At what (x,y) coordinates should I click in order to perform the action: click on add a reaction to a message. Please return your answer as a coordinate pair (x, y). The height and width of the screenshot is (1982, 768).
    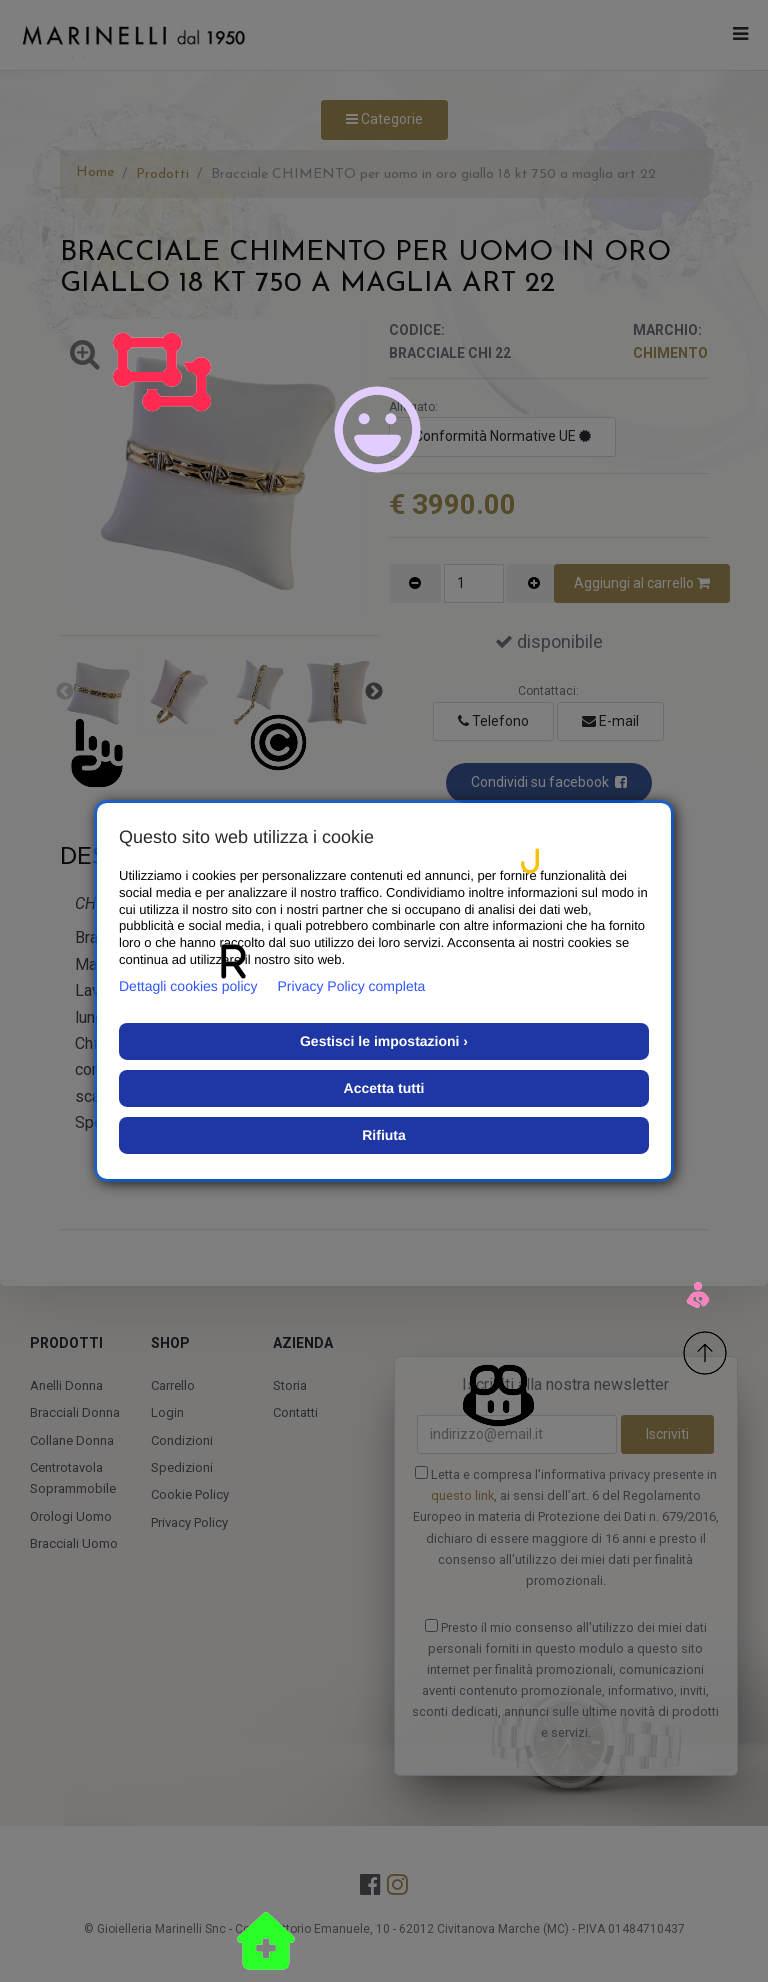
    Looking at the image, I should click on (377, 429).